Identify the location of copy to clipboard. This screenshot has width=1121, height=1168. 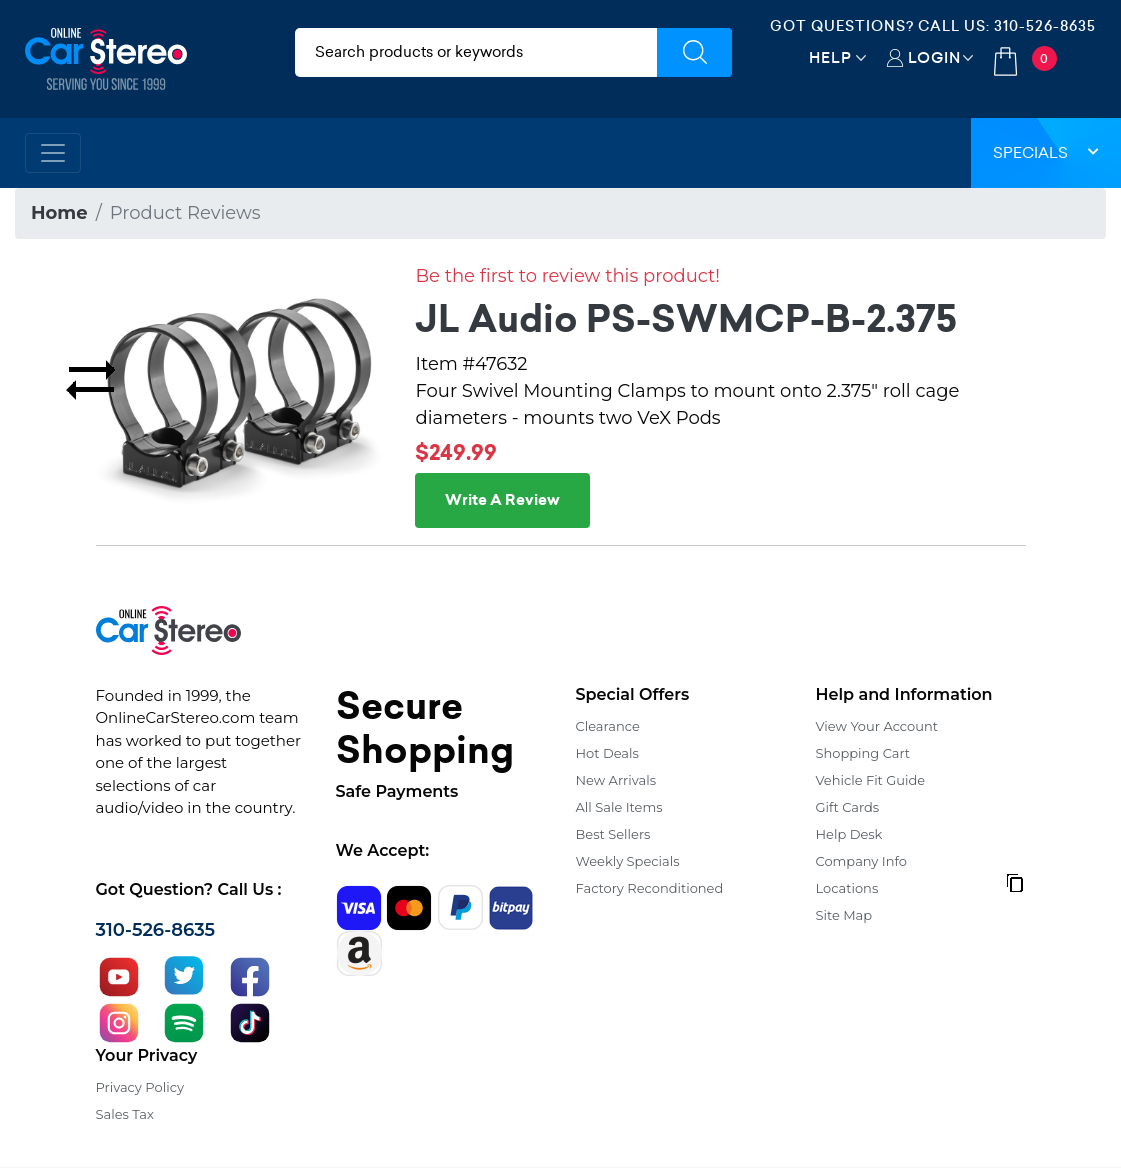
(1015, 883).